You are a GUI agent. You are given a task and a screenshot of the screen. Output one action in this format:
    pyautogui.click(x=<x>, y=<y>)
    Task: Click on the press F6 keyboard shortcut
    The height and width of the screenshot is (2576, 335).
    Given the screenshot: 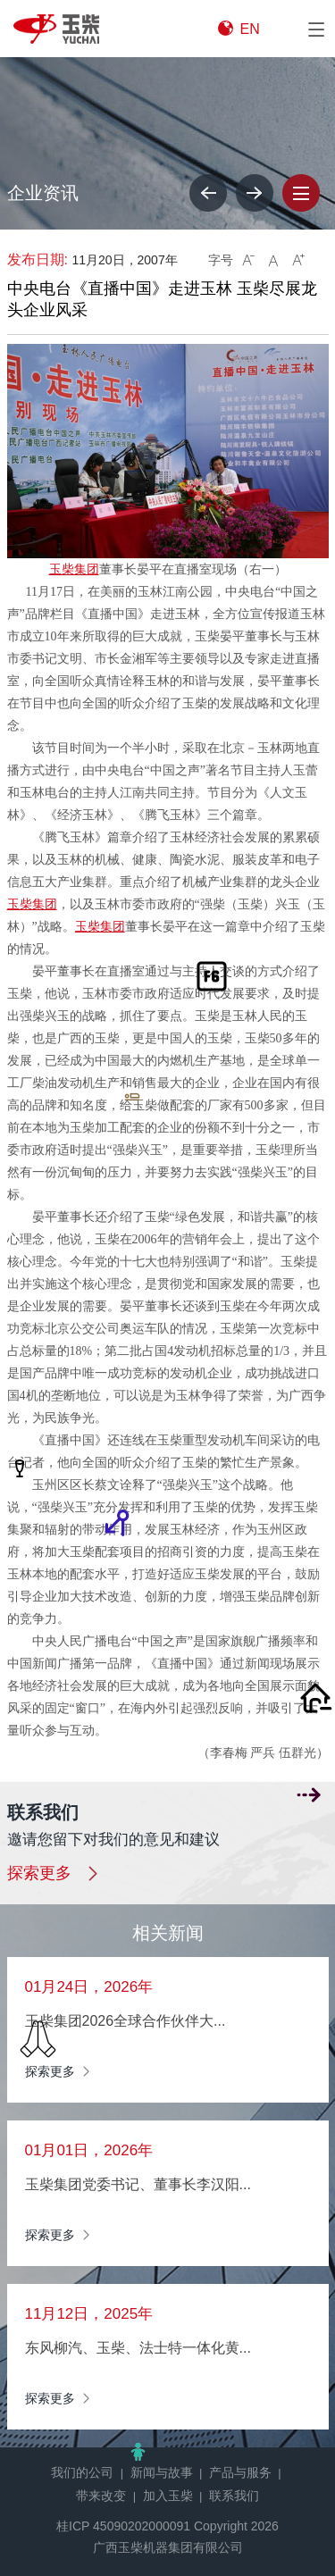 What is the action you would take?
    pyautogui.click(x=212, y=976)
    